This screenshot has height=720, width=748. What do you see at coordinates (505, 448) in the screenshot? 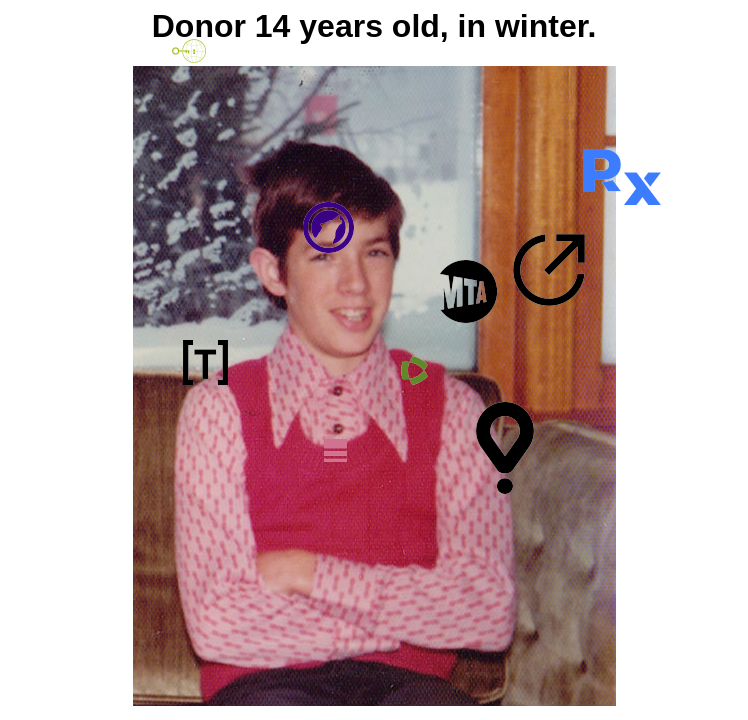
I see `open the glovo delivery app` at bounding box center [505, 448].